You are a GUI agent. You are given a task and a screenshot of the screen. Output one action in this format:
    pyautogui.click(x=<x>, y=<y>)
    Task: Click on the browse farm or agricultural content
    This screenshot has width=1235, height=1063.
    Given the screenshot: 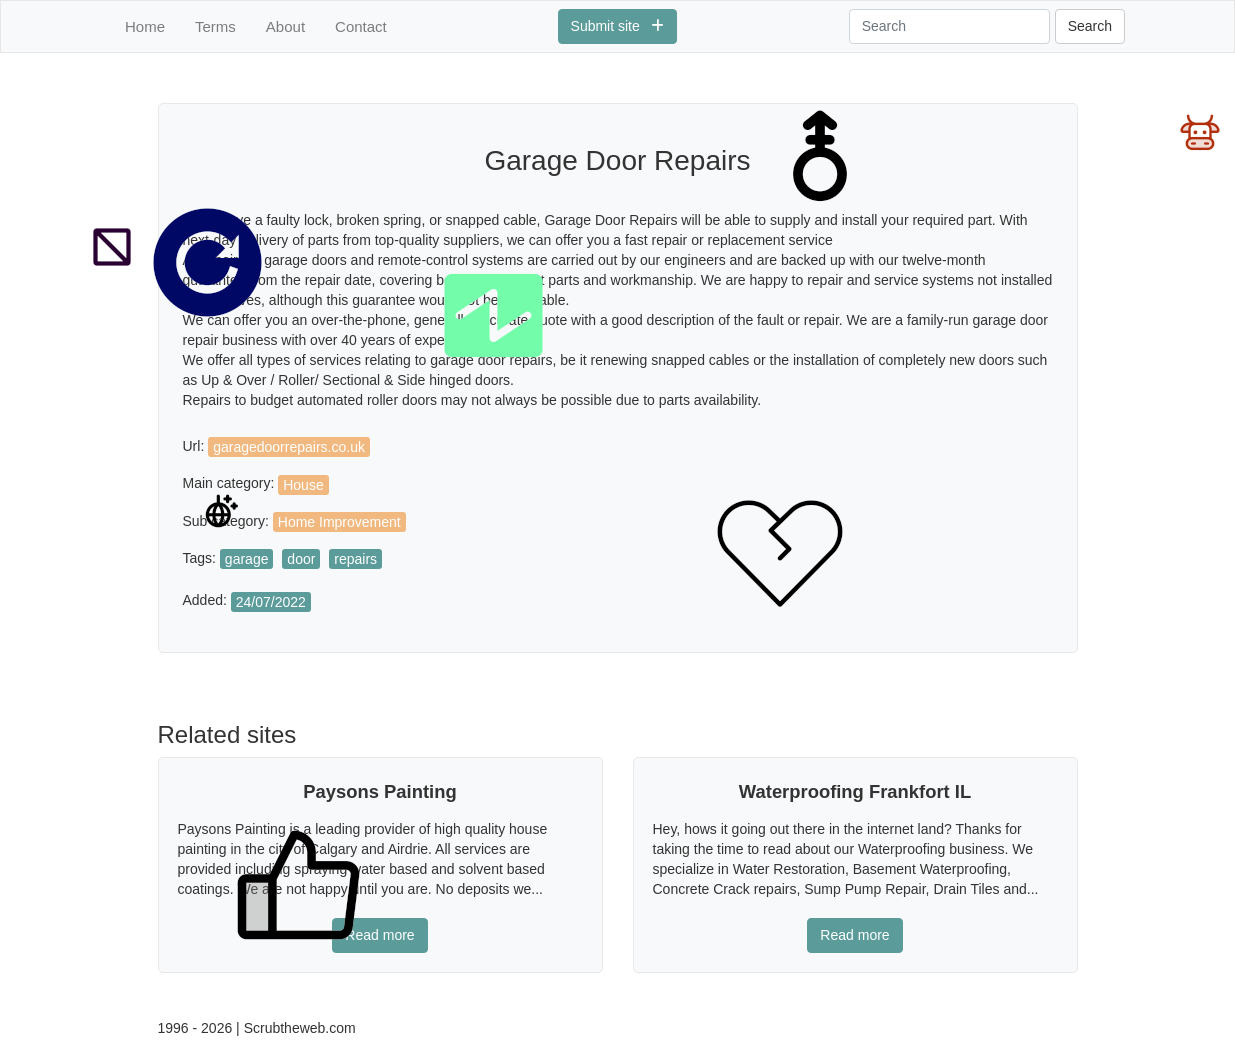 What is the action you would take?
    pyautogui.click(x=1200, y=133)
    